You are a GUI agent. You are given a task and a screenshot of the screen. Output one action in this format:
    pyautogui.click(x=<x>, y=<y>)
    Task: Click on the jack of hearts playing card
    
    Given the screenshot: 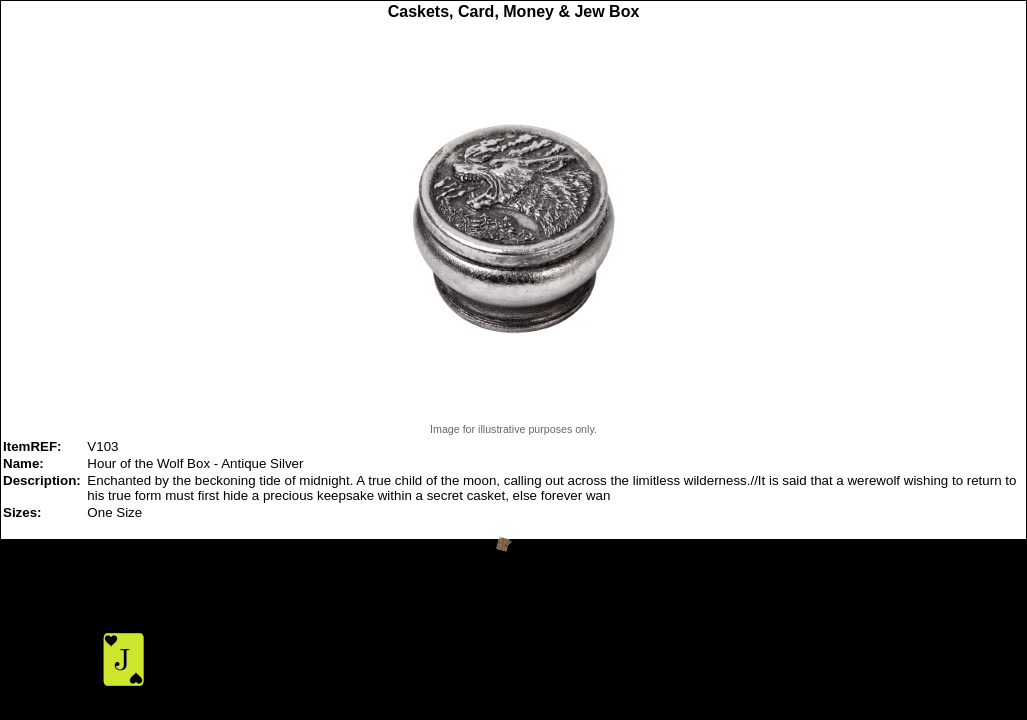 What is the action you would take?
    pyautogui.click(x=123, y=659)
    